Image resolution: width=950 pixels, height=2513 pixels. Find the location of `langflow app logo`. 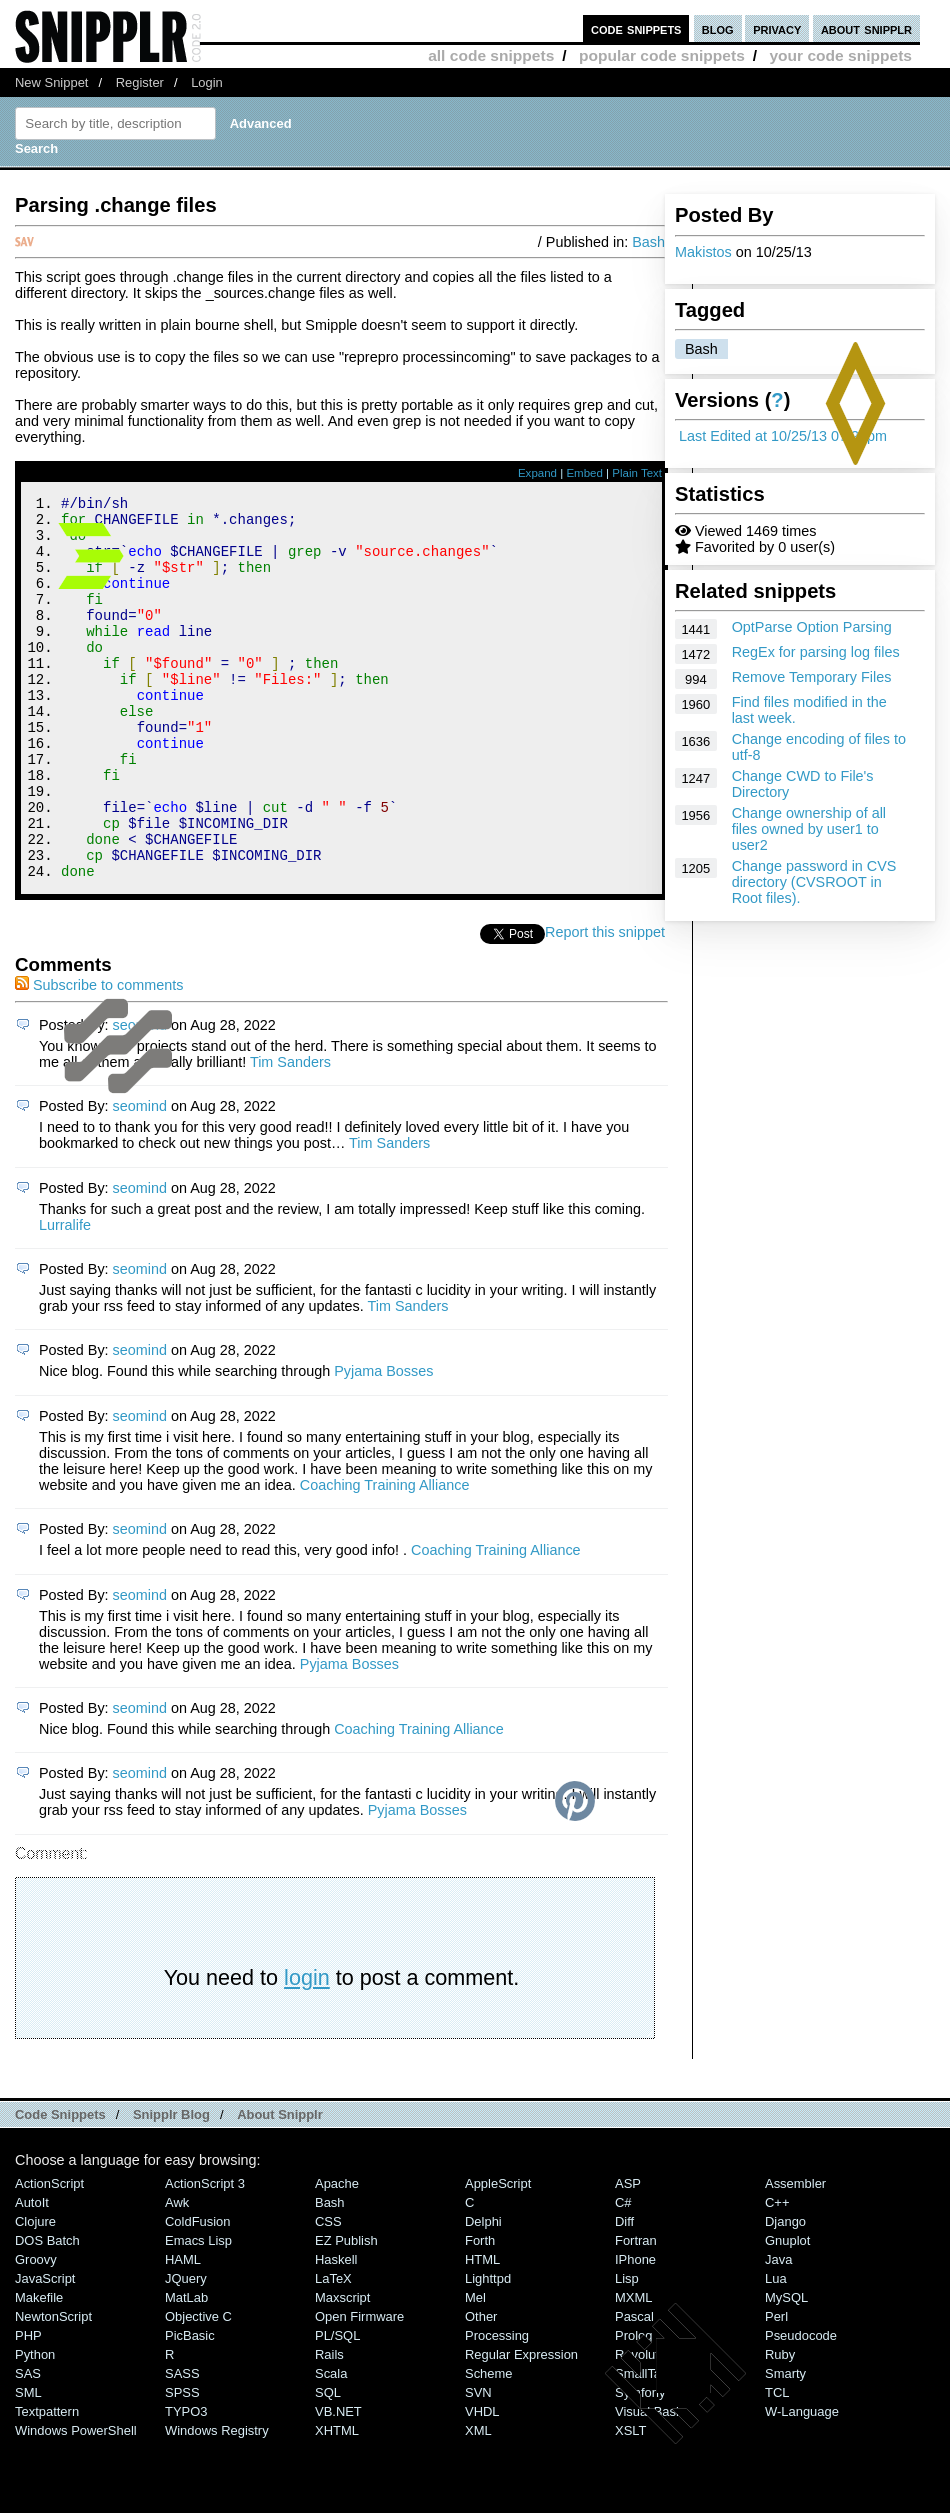

langflow app logo is located at coordinates (118, 1046).